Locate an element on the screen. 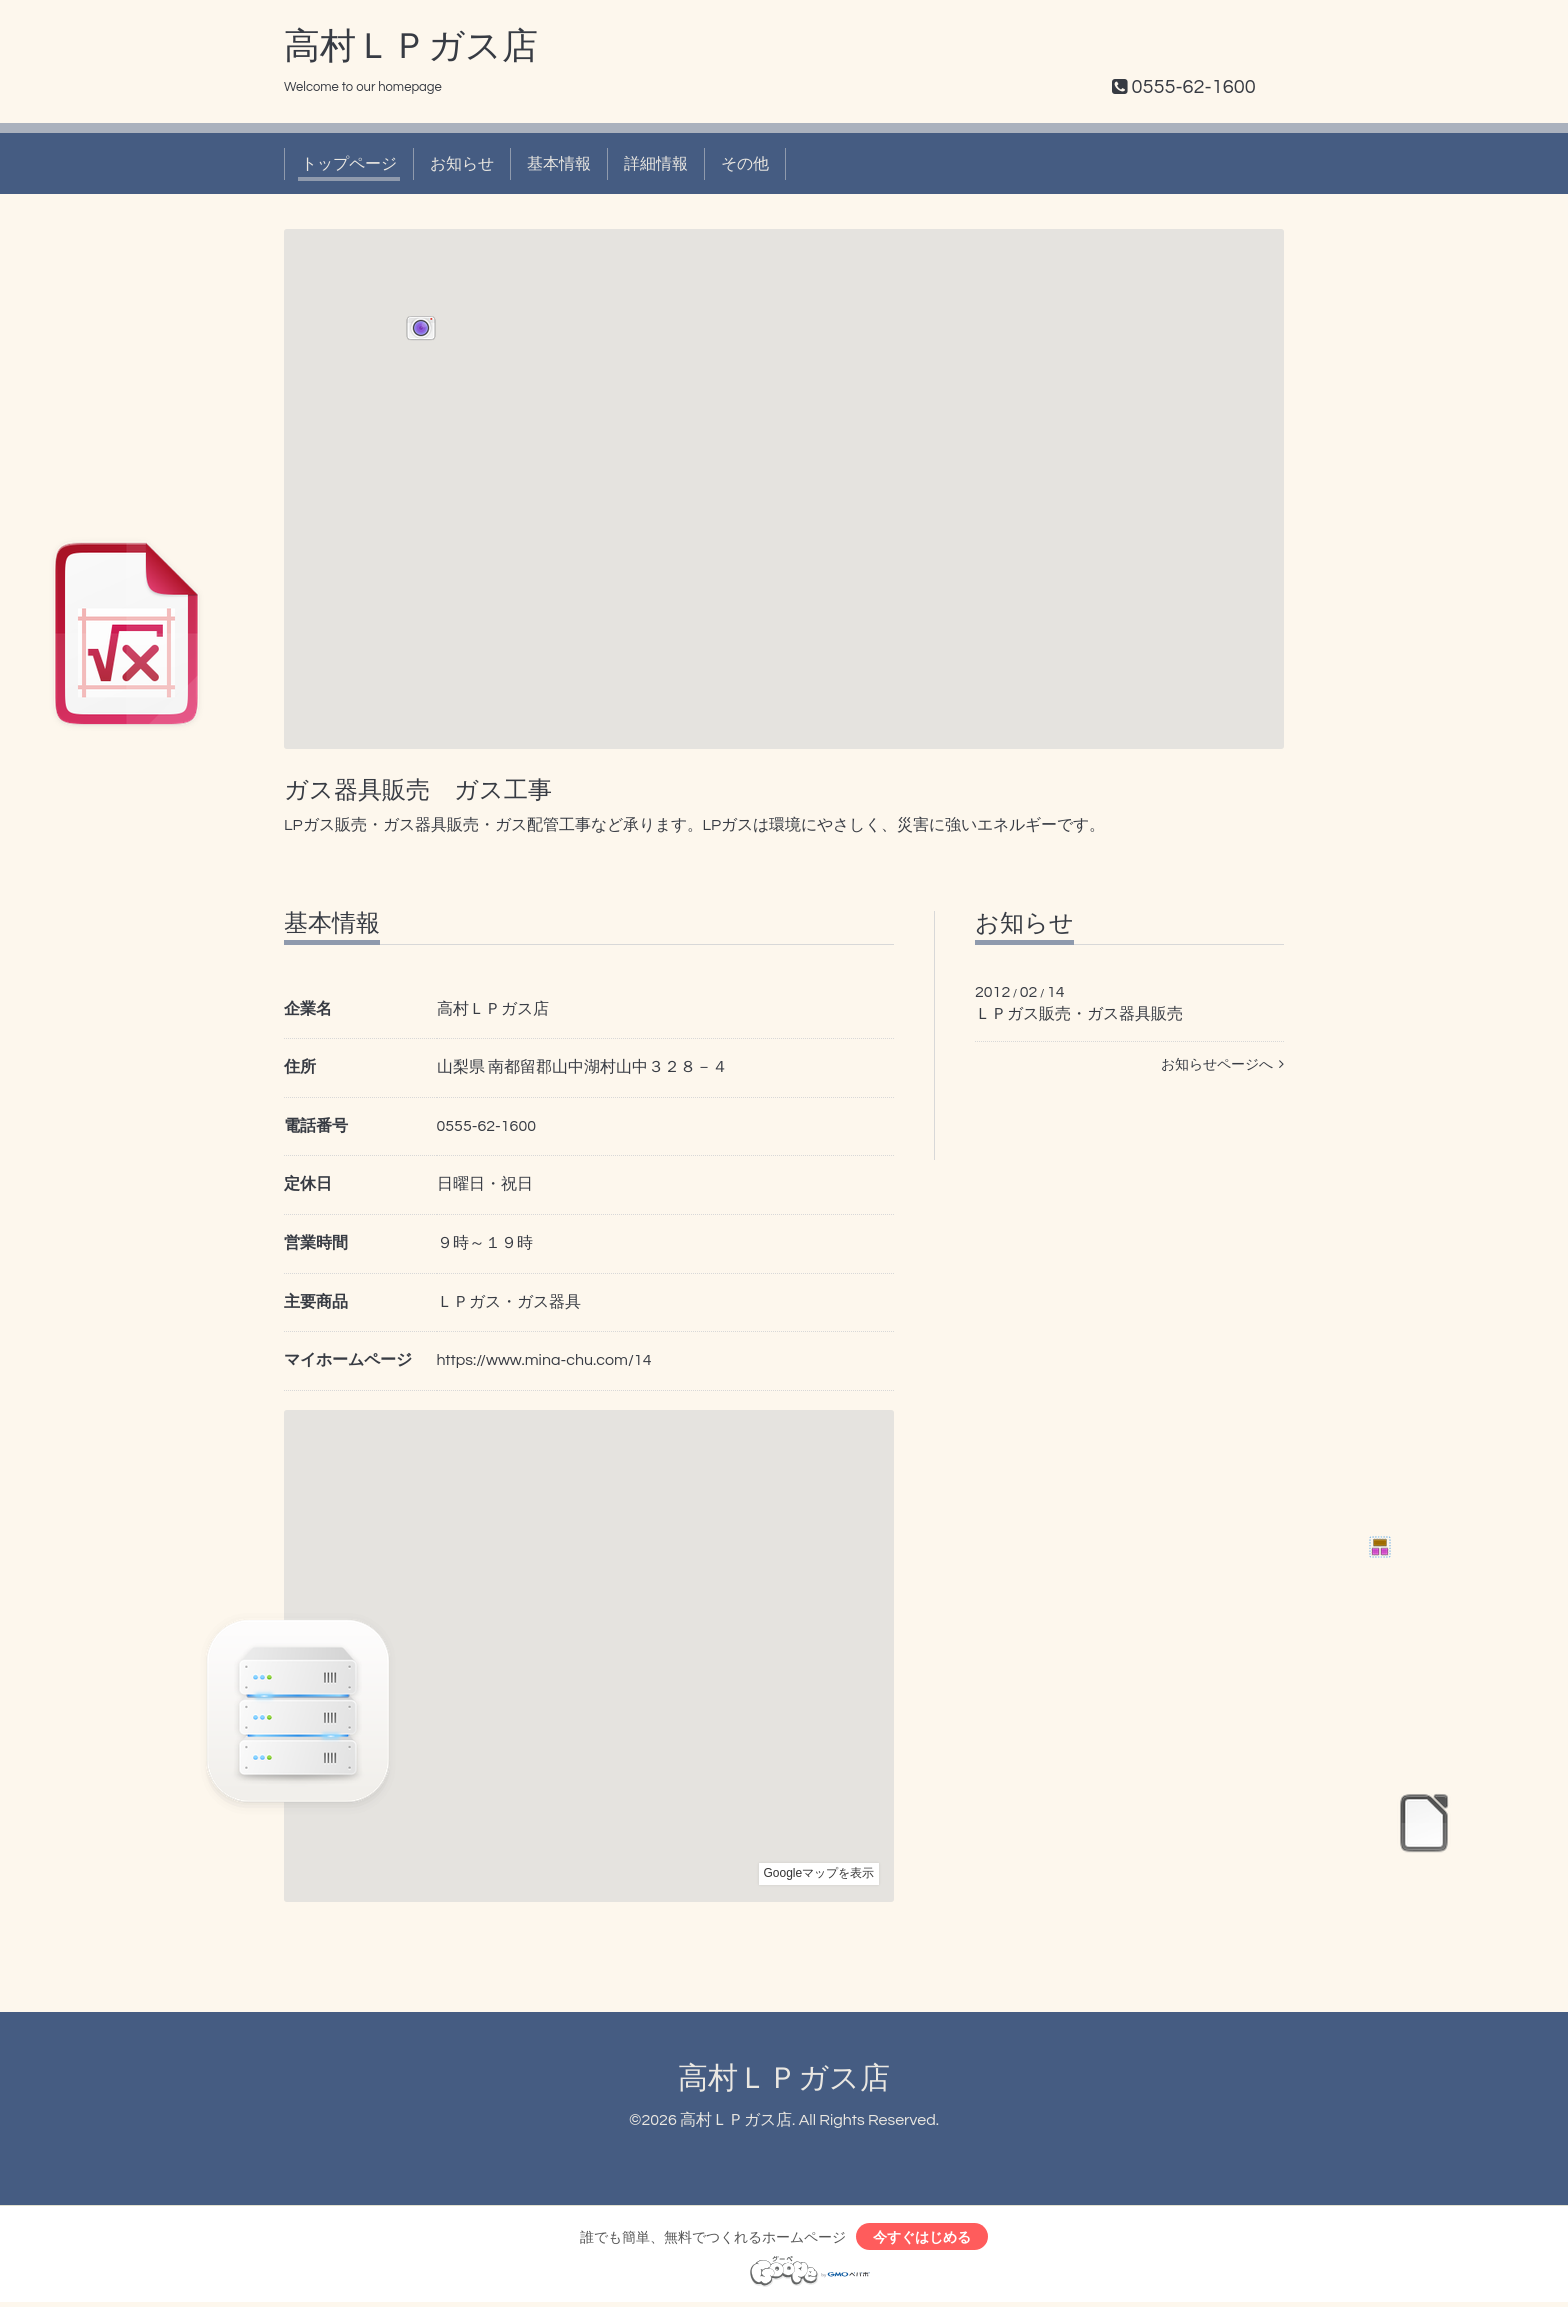 The height and width of the screenshot is (2307, 1568). open an opendocument formula file is located at coordinates (126, 633).